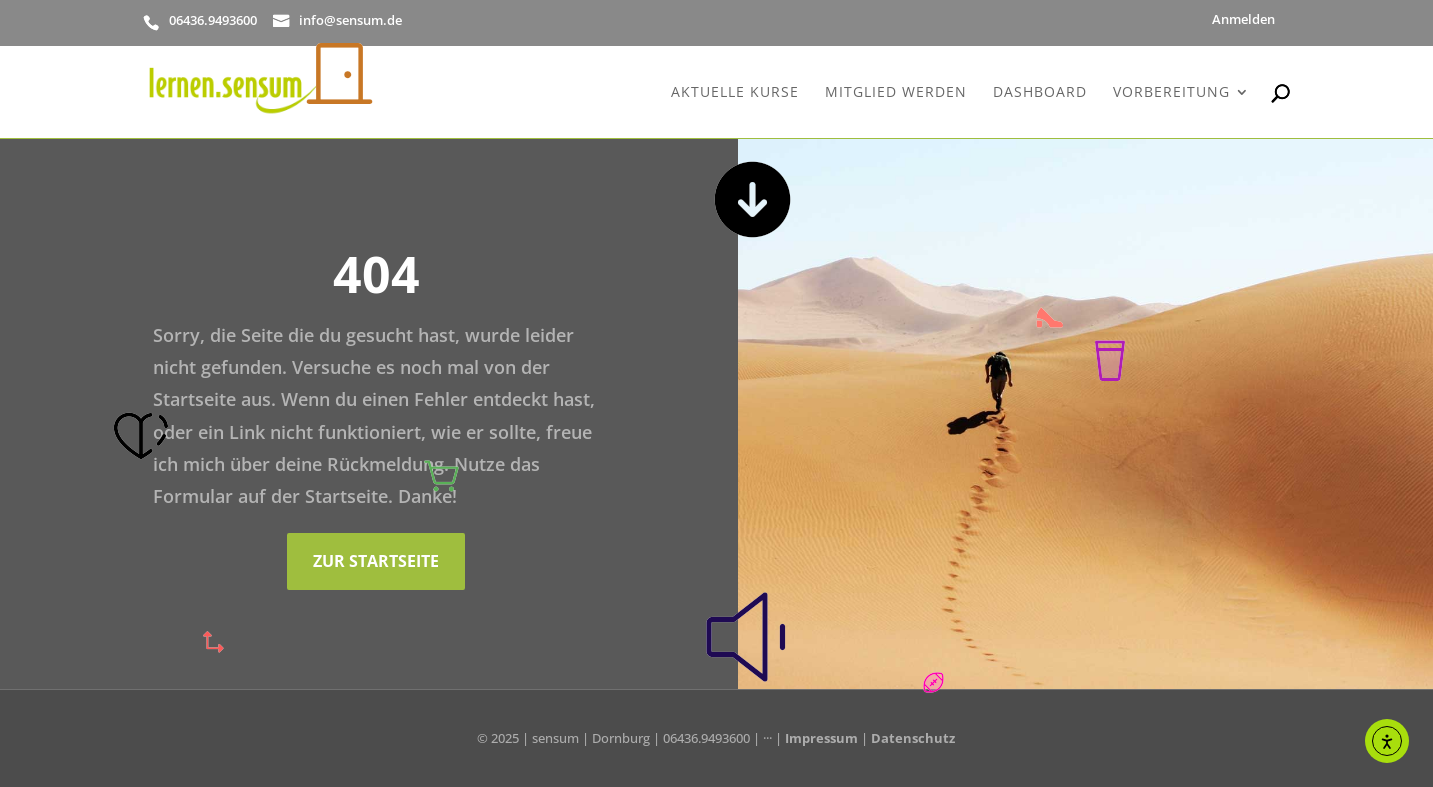 The height and width of the screenshot is (787, 1433). Describe the element at coordinates (339, 73) in the screenshot. I see `exit or log out of the application` at that location.